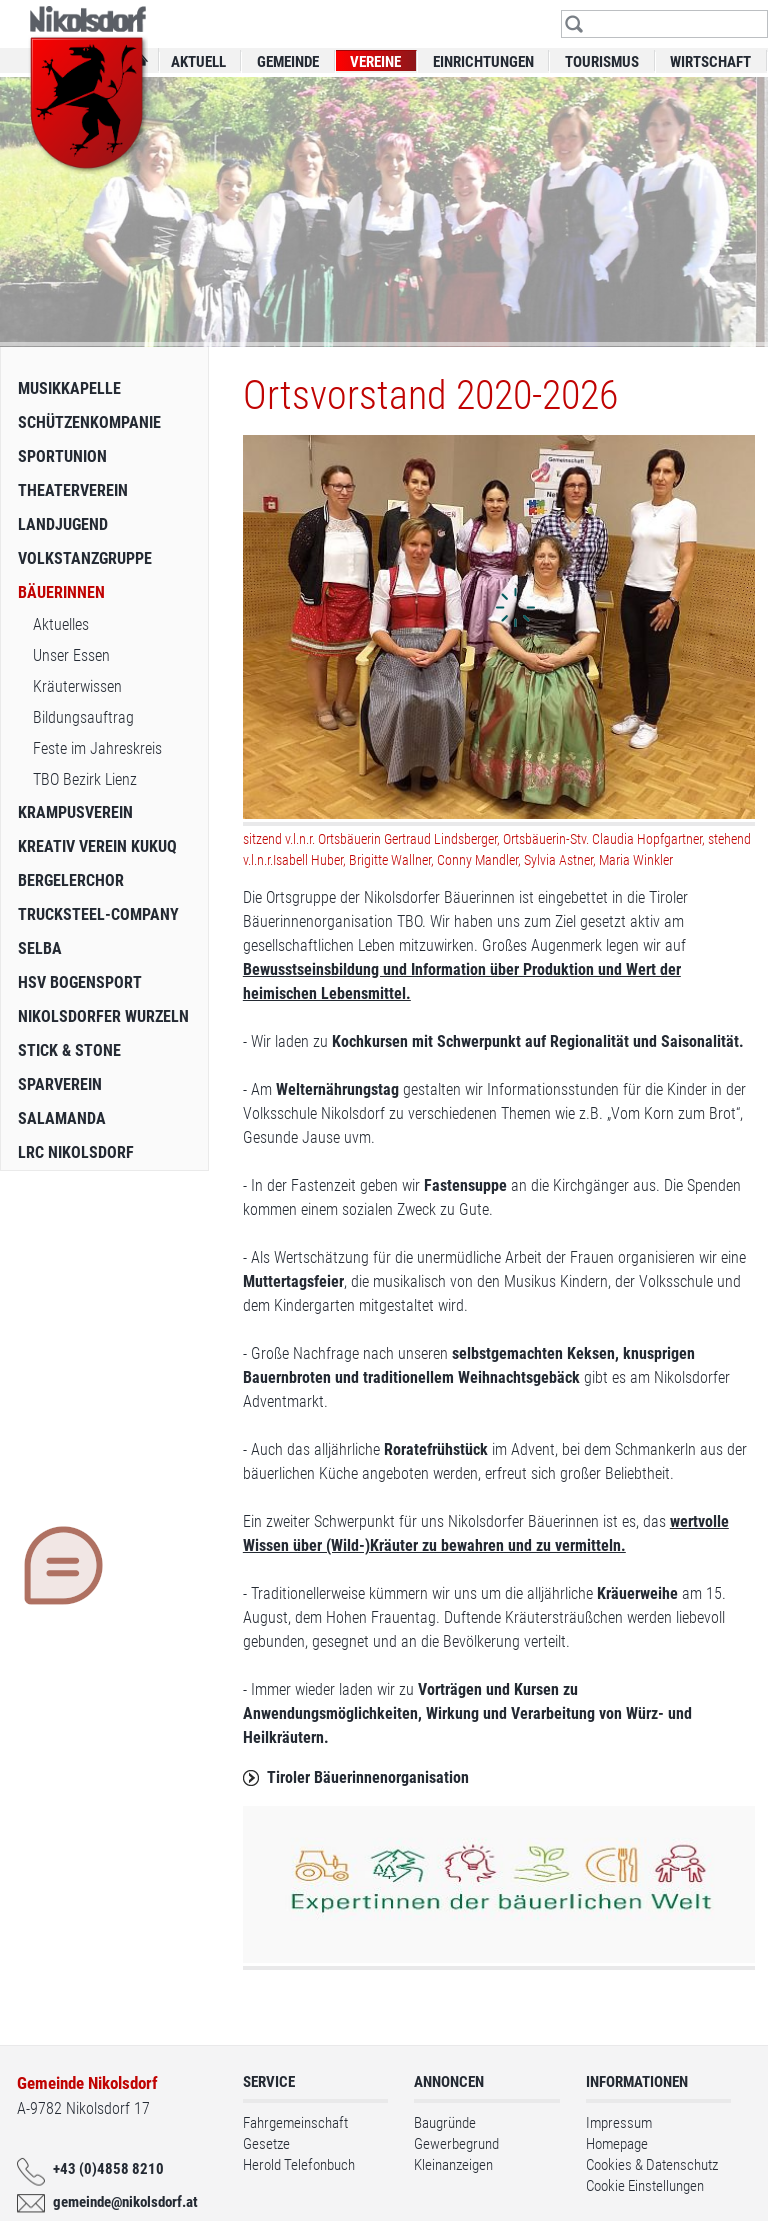 This screenshot has height=2222, width=768. What do you see at coordinates (62, 1567) in the screenshot?
I see `open chat or messaging` at bounding box center [62, 1567].